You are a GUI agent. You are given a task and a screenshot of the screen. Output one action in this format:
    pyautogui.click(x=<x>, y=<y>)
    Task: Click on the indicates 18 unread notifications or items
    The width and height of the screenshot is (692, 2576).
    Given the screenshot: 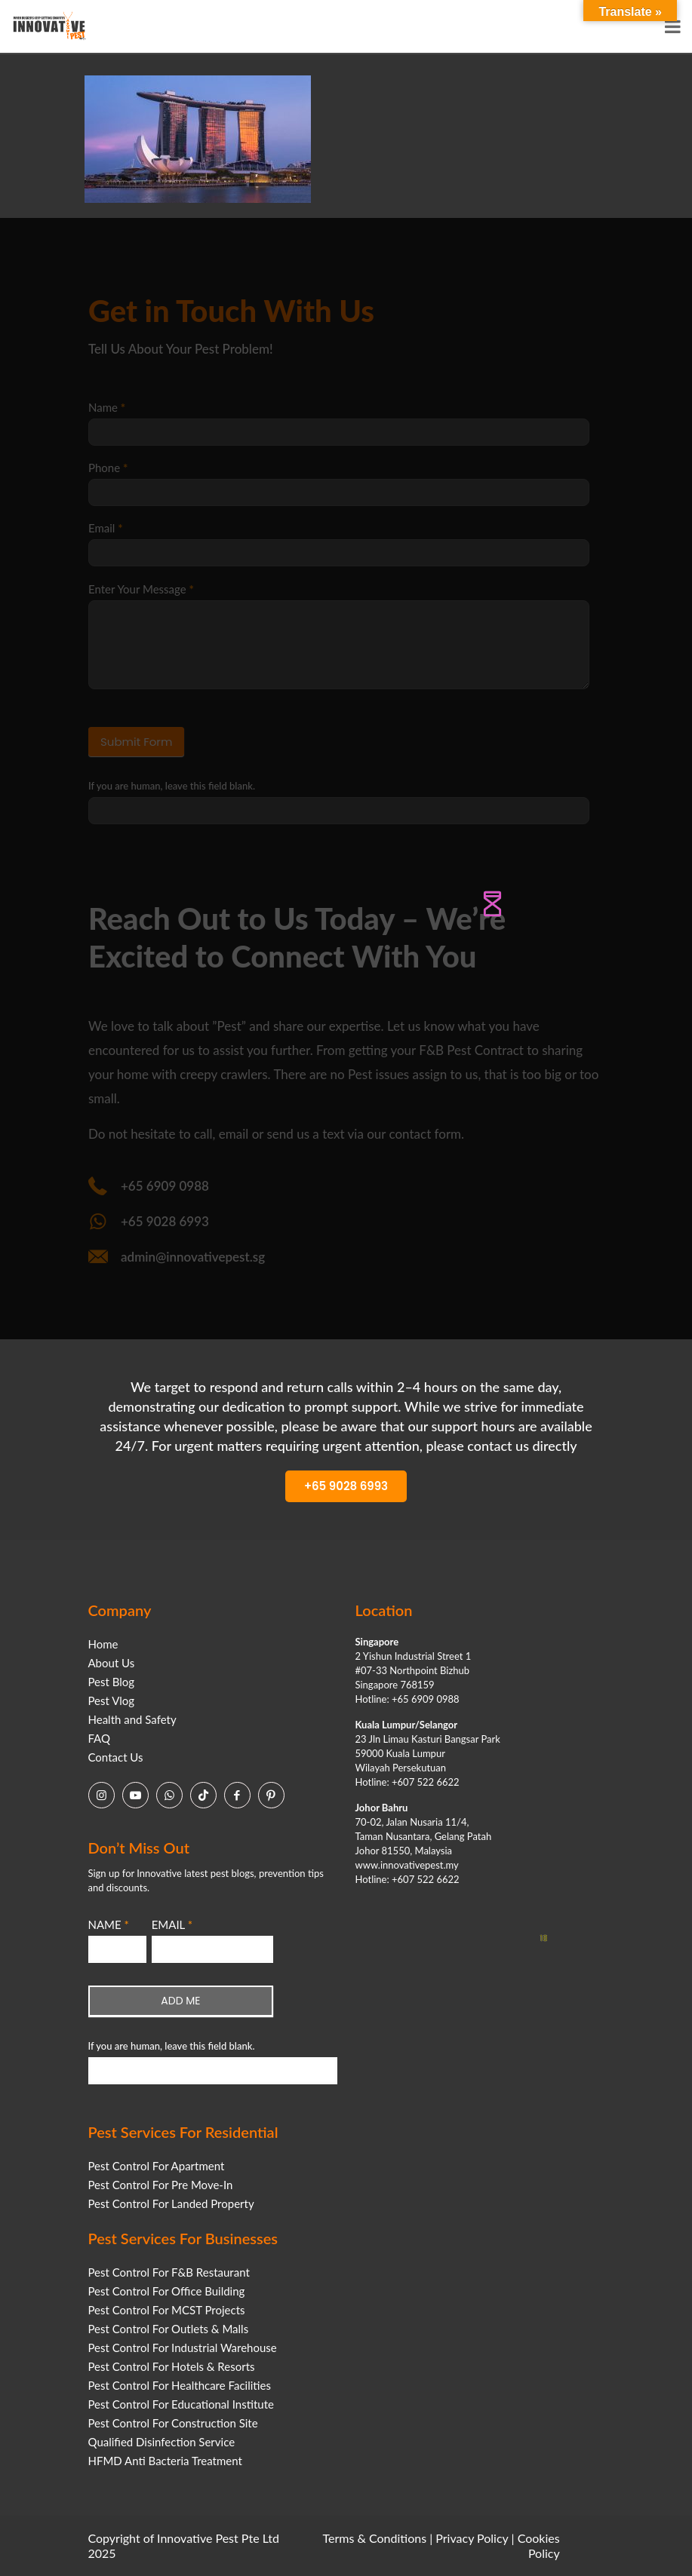 What is the action you would take?
    pyautogui.click(x=543, y=1938)
    